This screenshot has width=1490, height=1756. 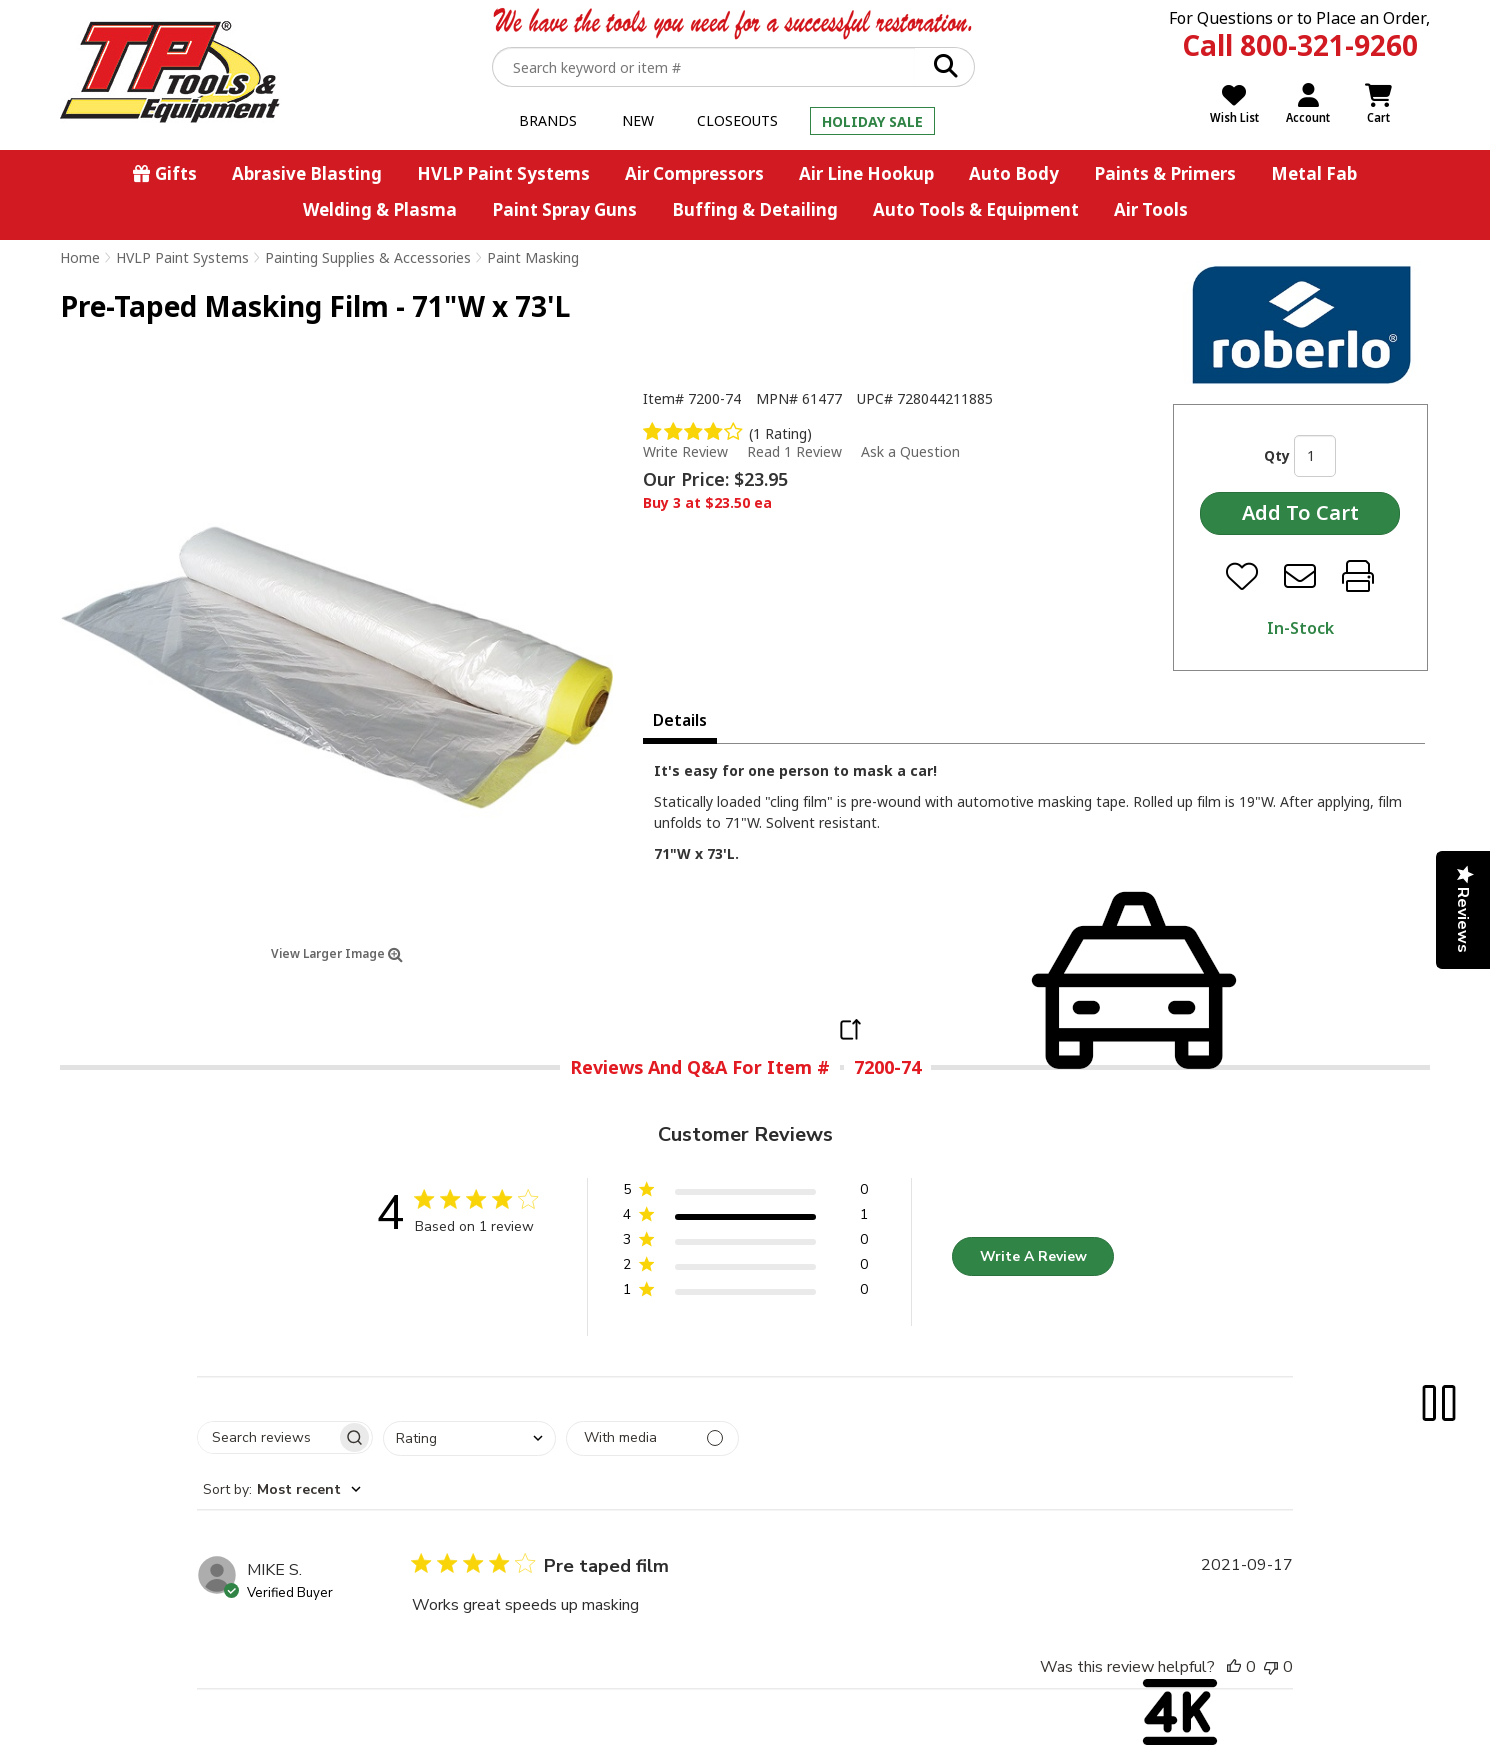 I want to click on indicates 4K video resolution available, so click(x=1180, y=1712).